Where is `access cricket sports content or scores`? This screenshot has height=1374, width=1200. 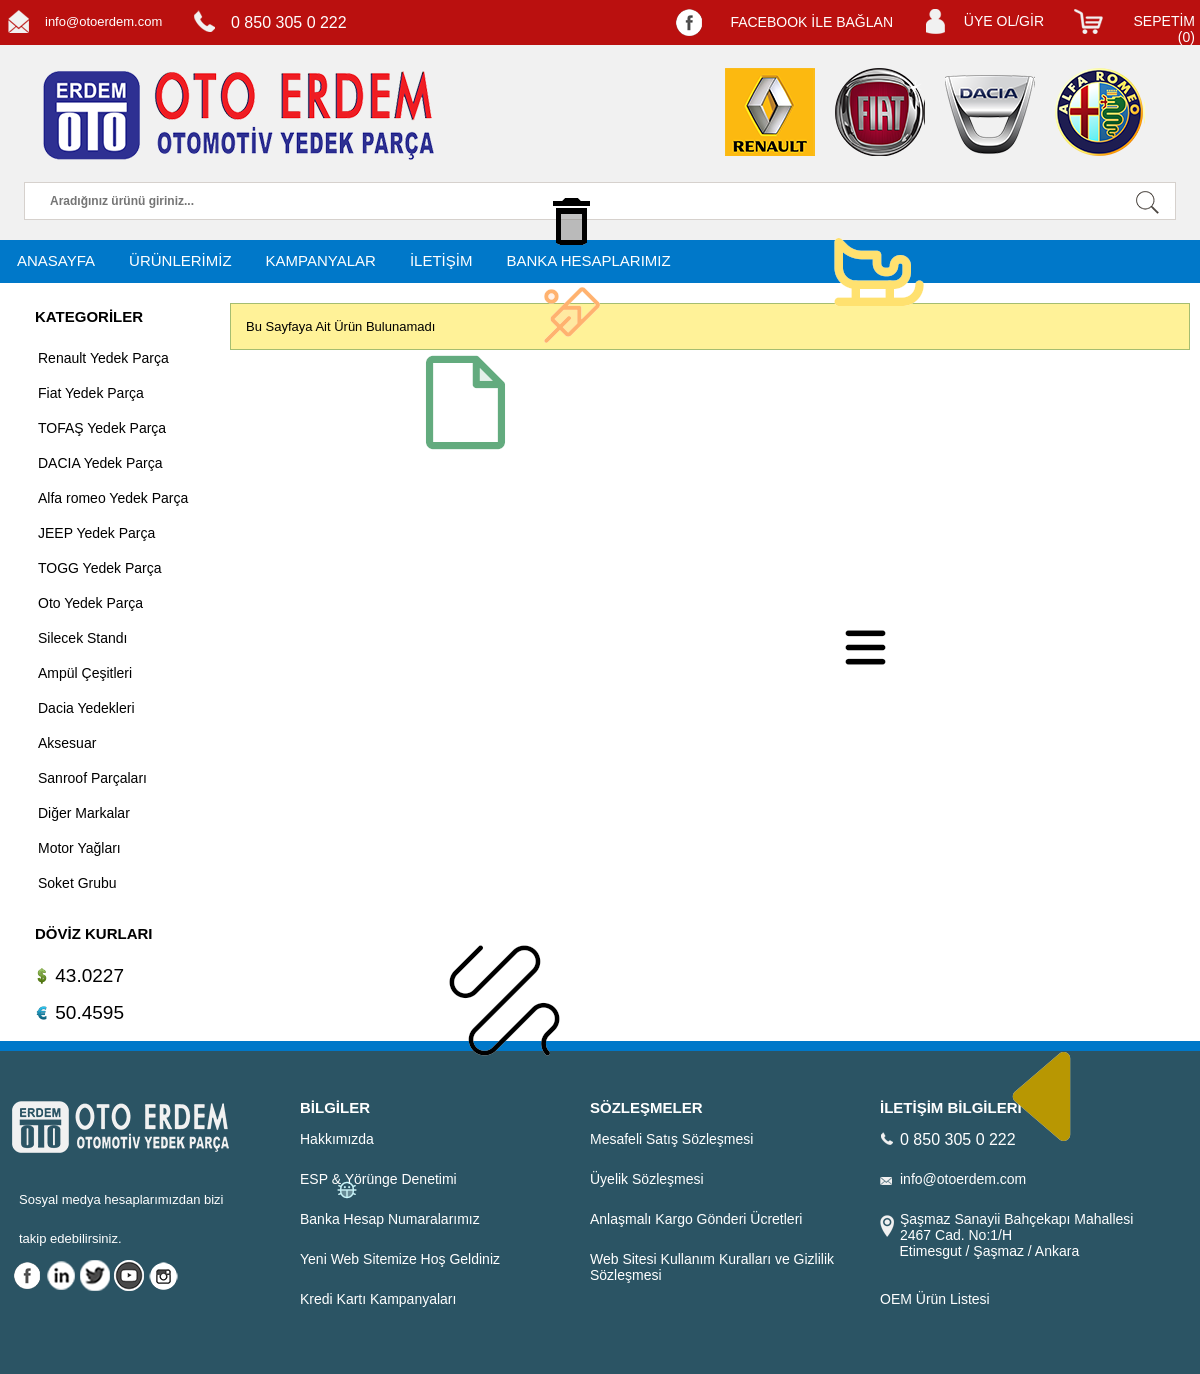
access cricket sports content or scores is located at coordinates (569, 314).